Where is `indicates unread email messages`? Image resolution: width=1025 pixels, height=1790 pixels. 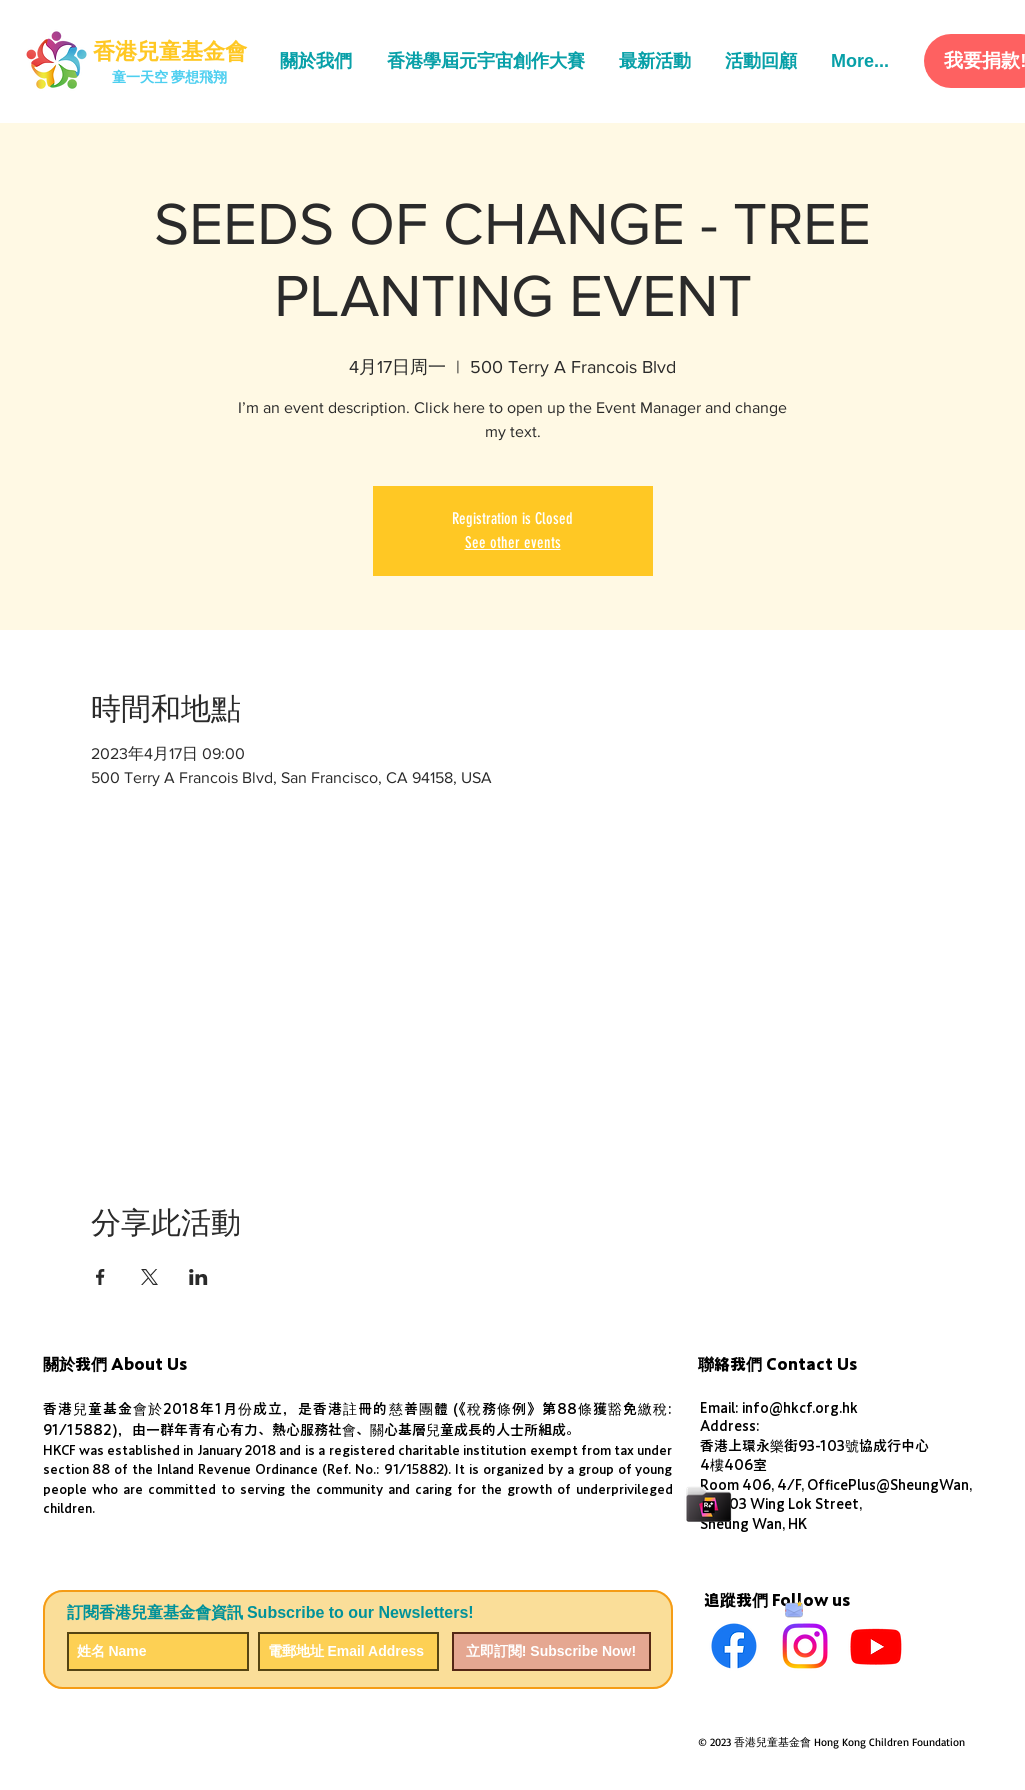
indicates unread email messages is located at coordinates (794, 1610).